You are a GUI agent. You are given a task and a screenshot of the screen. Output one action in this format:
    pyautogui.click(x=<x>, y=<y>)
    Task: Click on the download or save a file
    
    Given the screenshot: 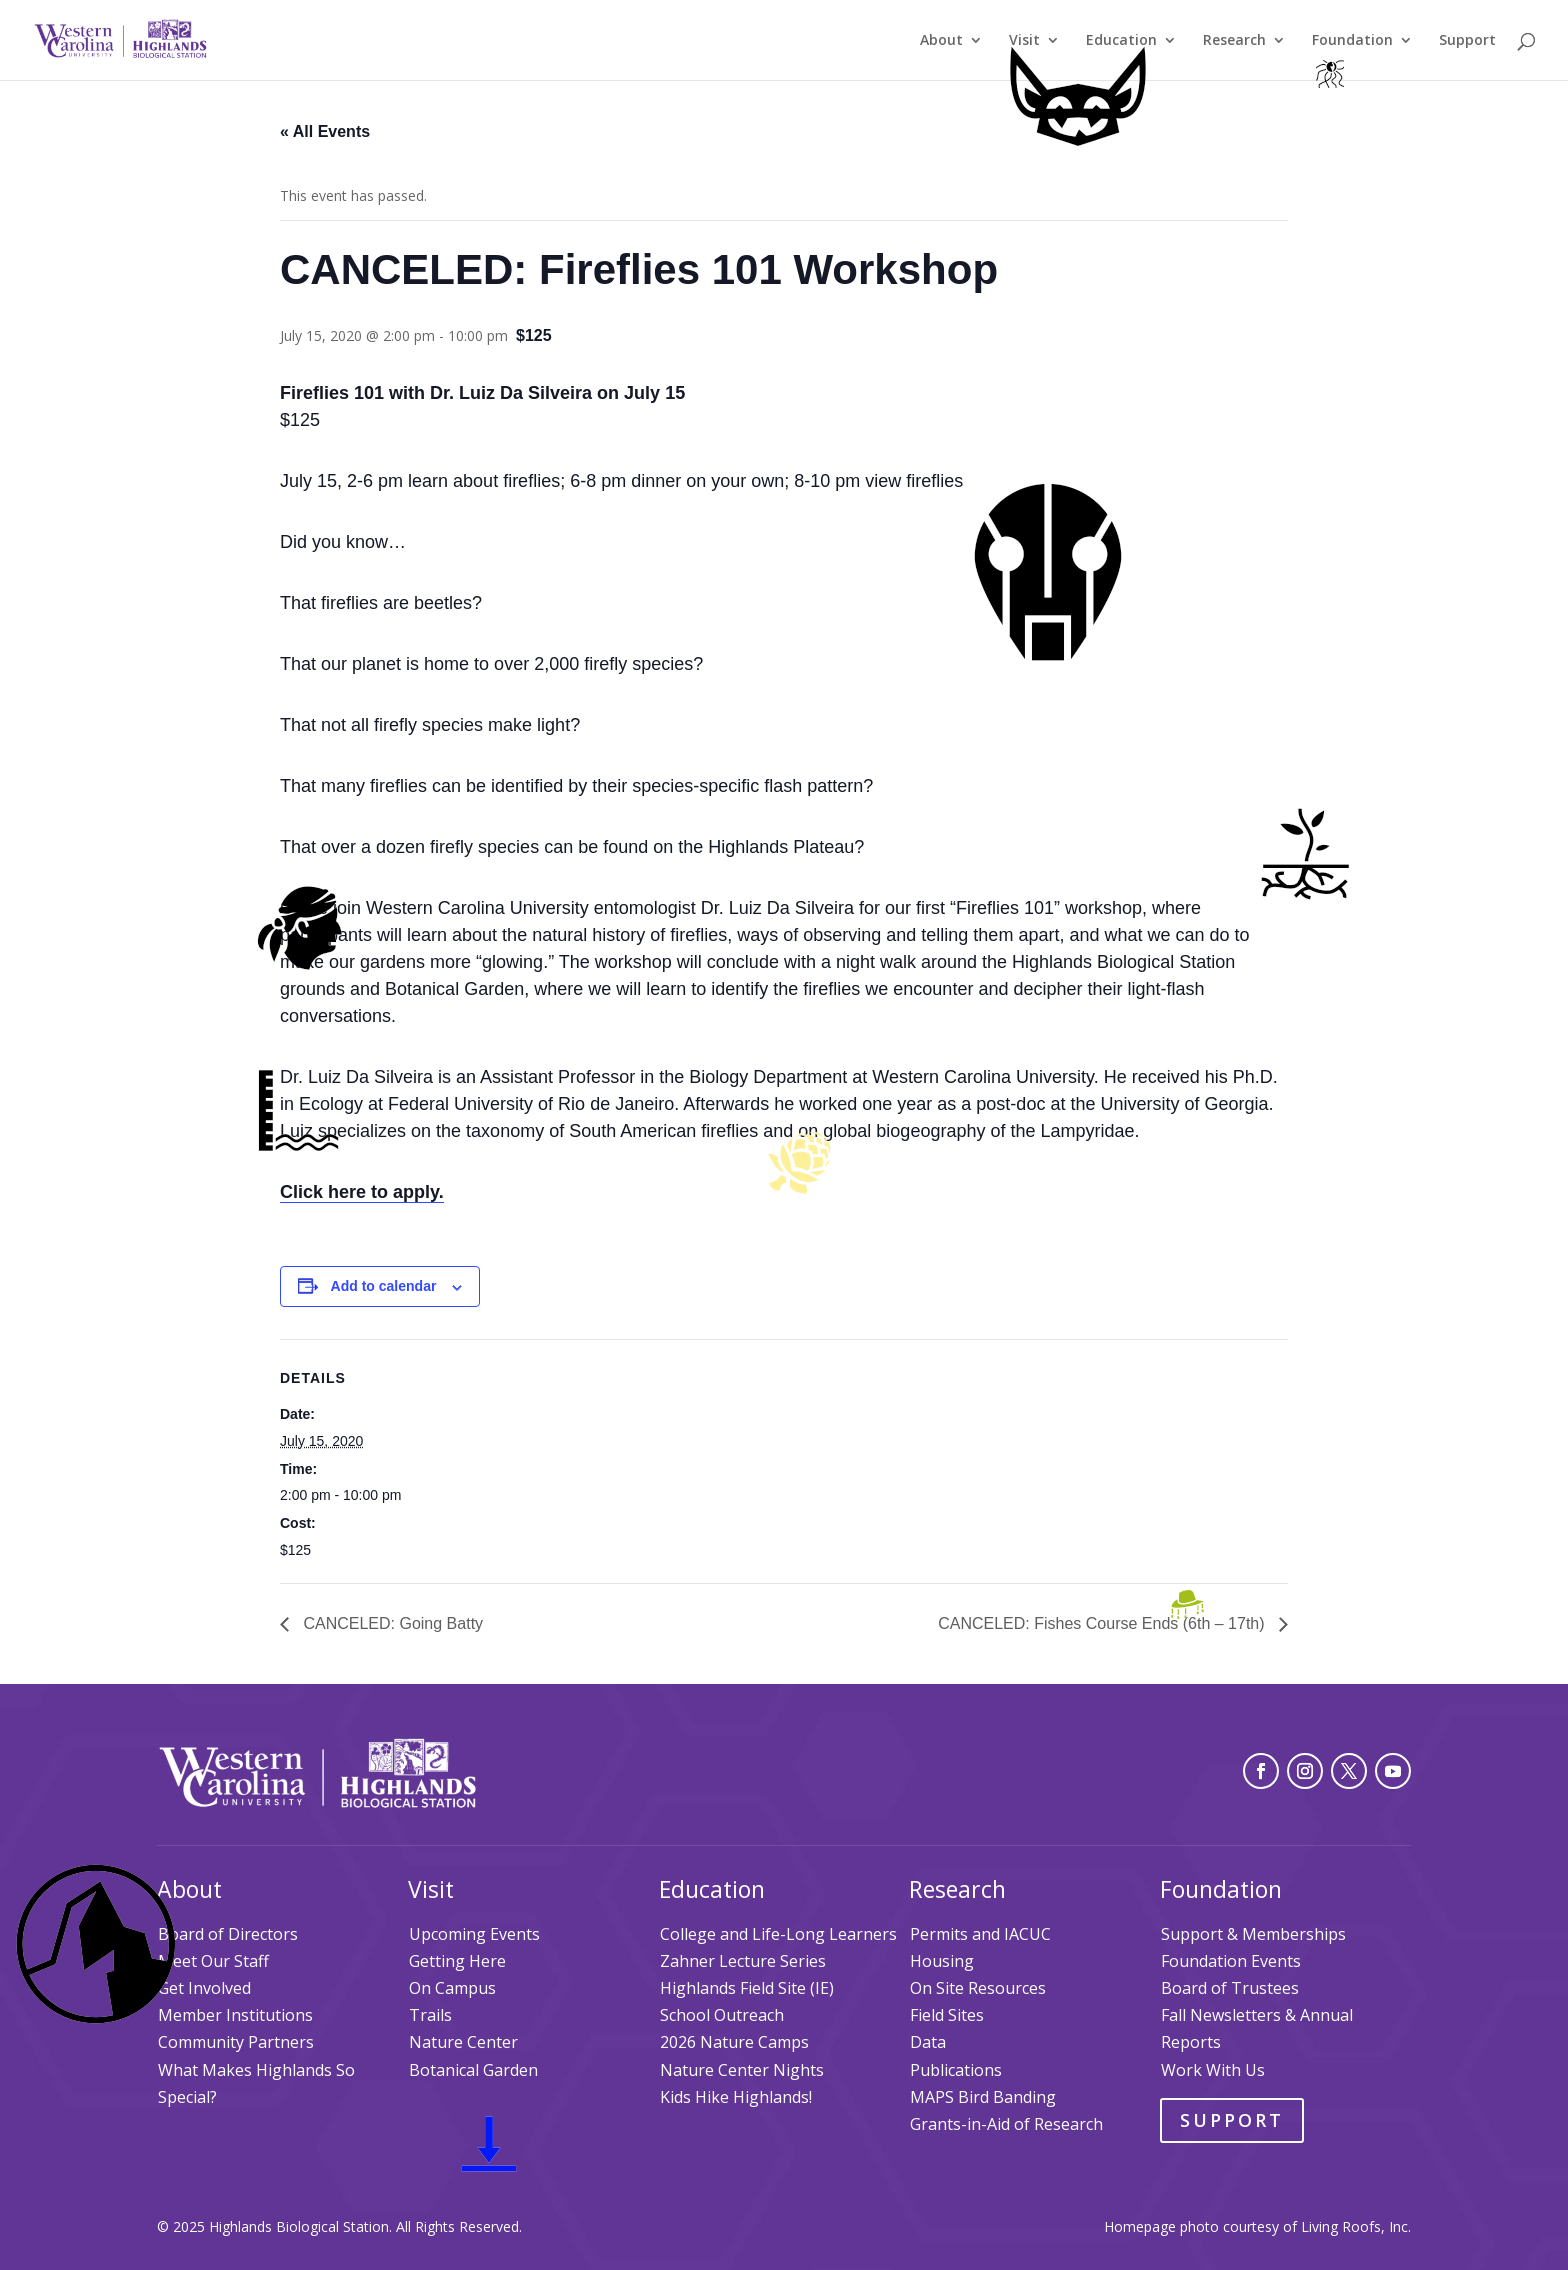 What is the action you would take?
    pyautogui.click(x=489, y=2144)
    